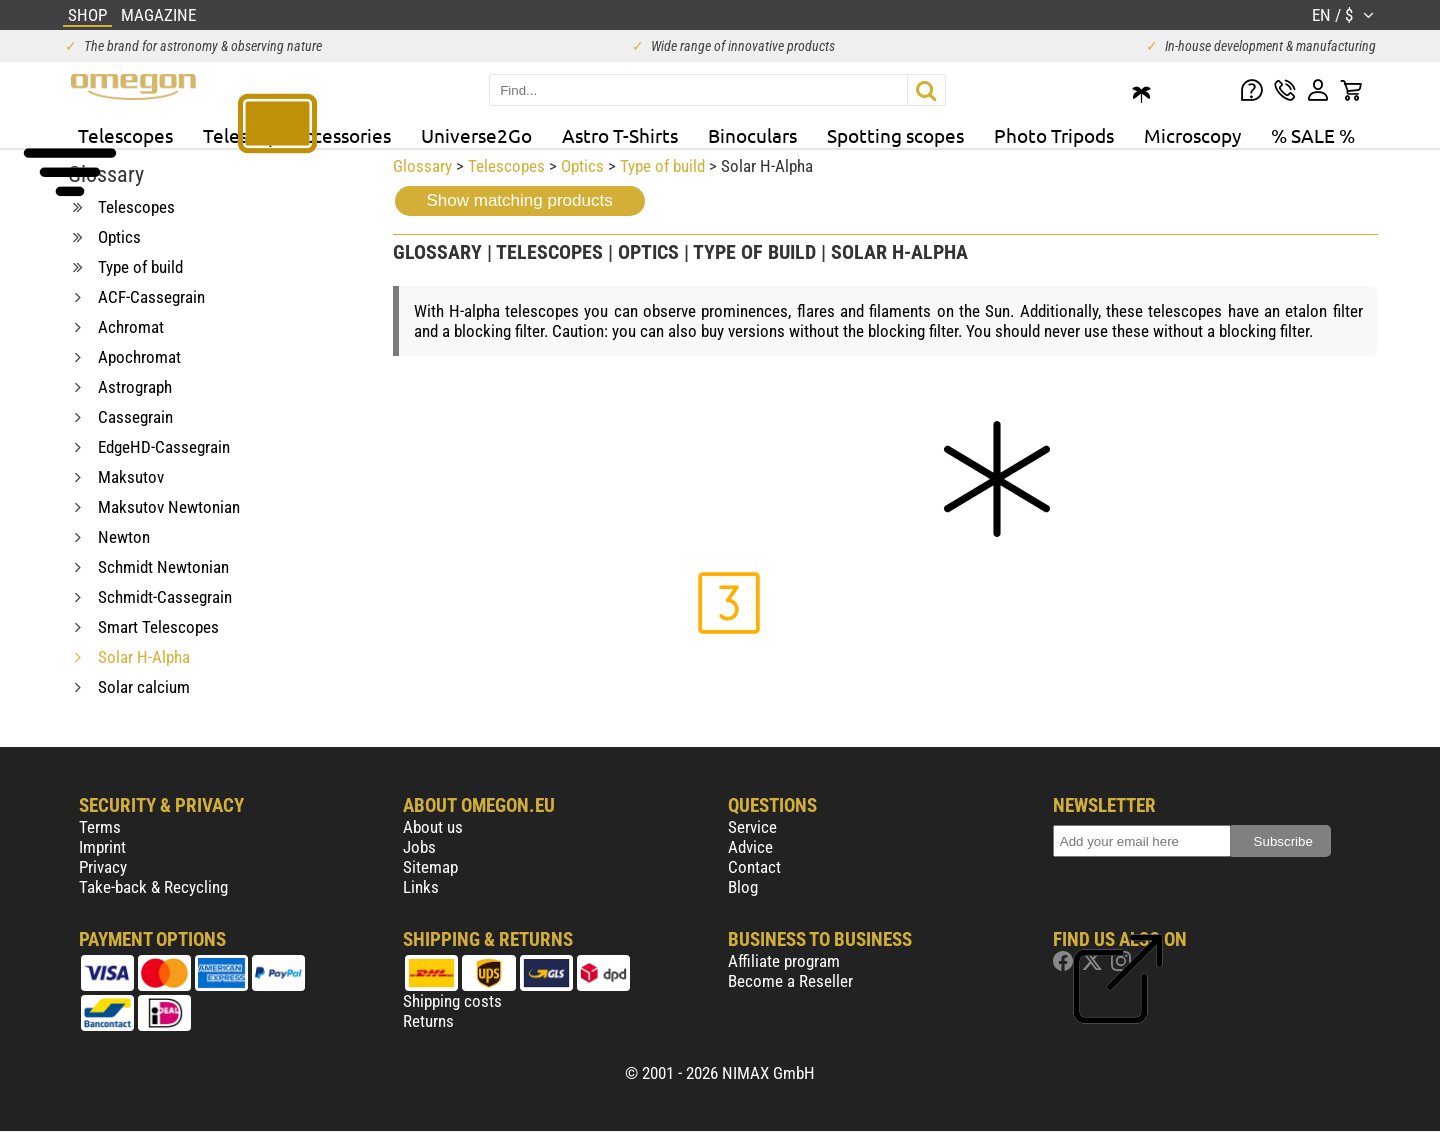 This screenshot has width=1440, height=1132. Describe the element at coordinates (70, 169) in the screenshot. I see `filter or sort content` at that location.